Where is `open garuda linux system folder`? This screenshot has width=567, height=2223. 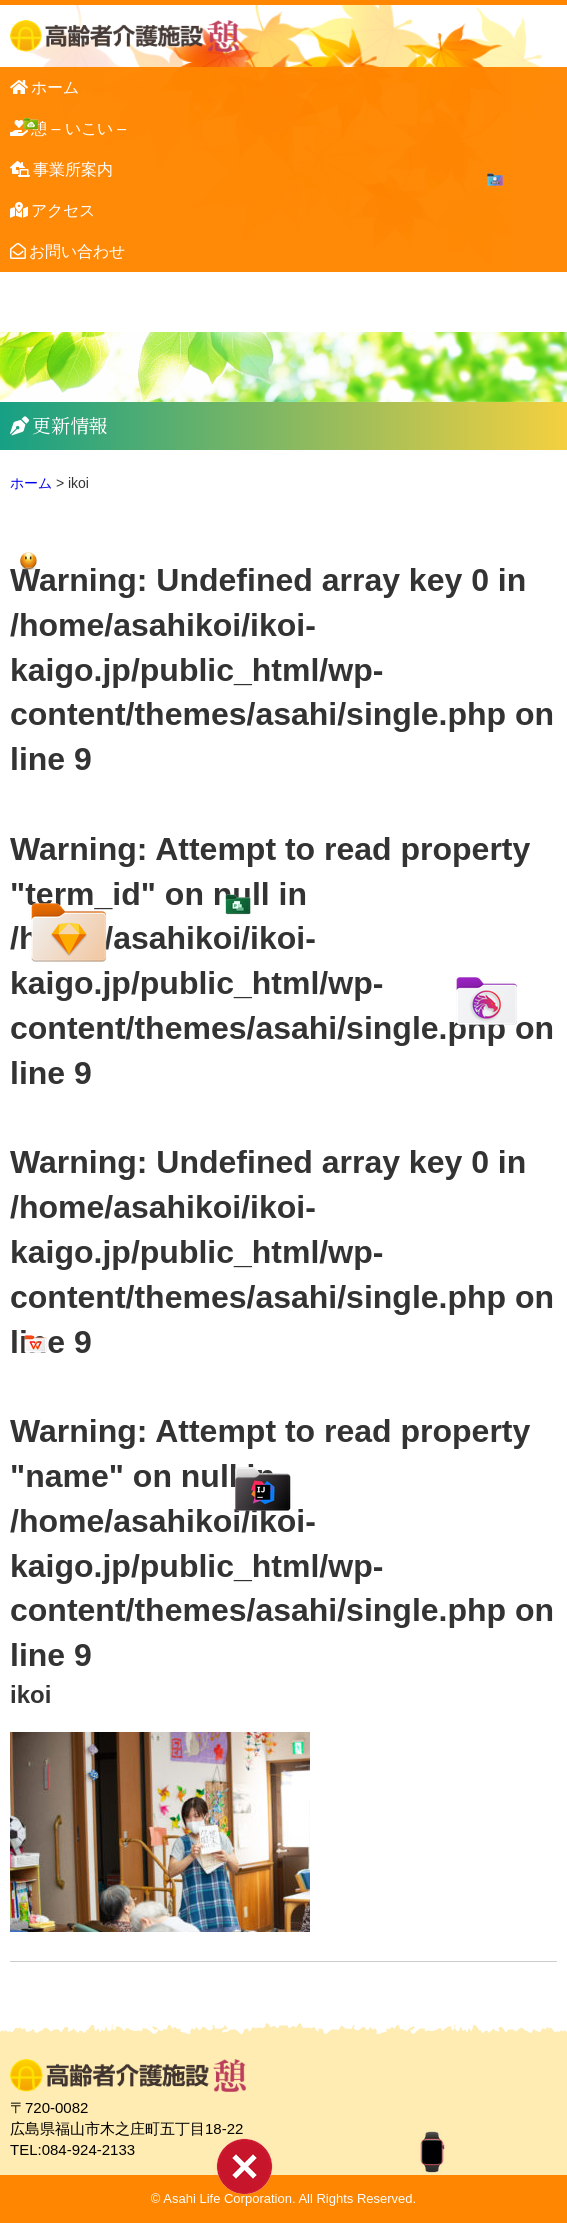 open garuda linux system folder is located at coordinates (486, 1002).